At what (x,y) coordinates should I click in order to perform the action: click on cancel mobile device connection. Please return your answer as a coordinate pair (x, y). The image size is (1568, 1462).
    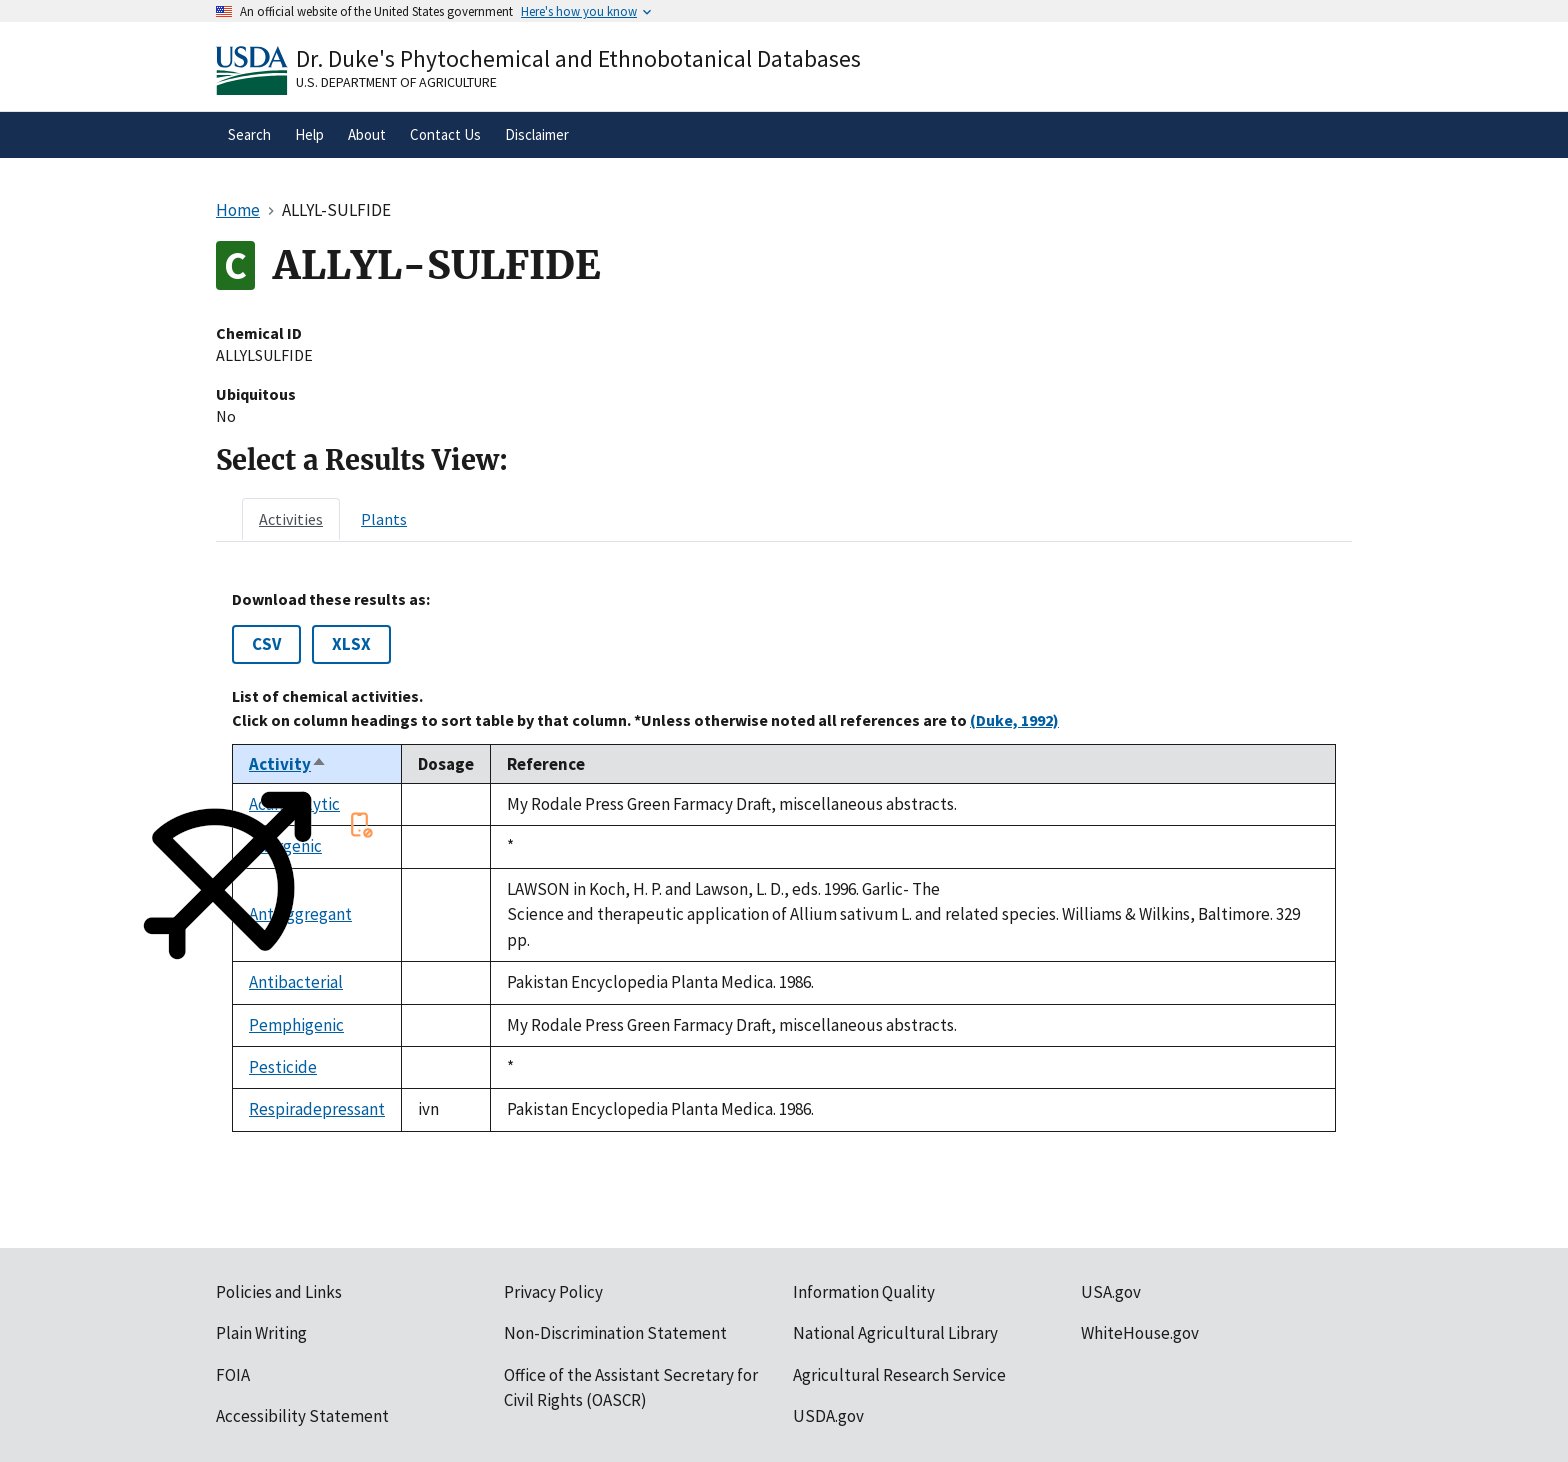
    Looking at the image, I should click on (359, 824).